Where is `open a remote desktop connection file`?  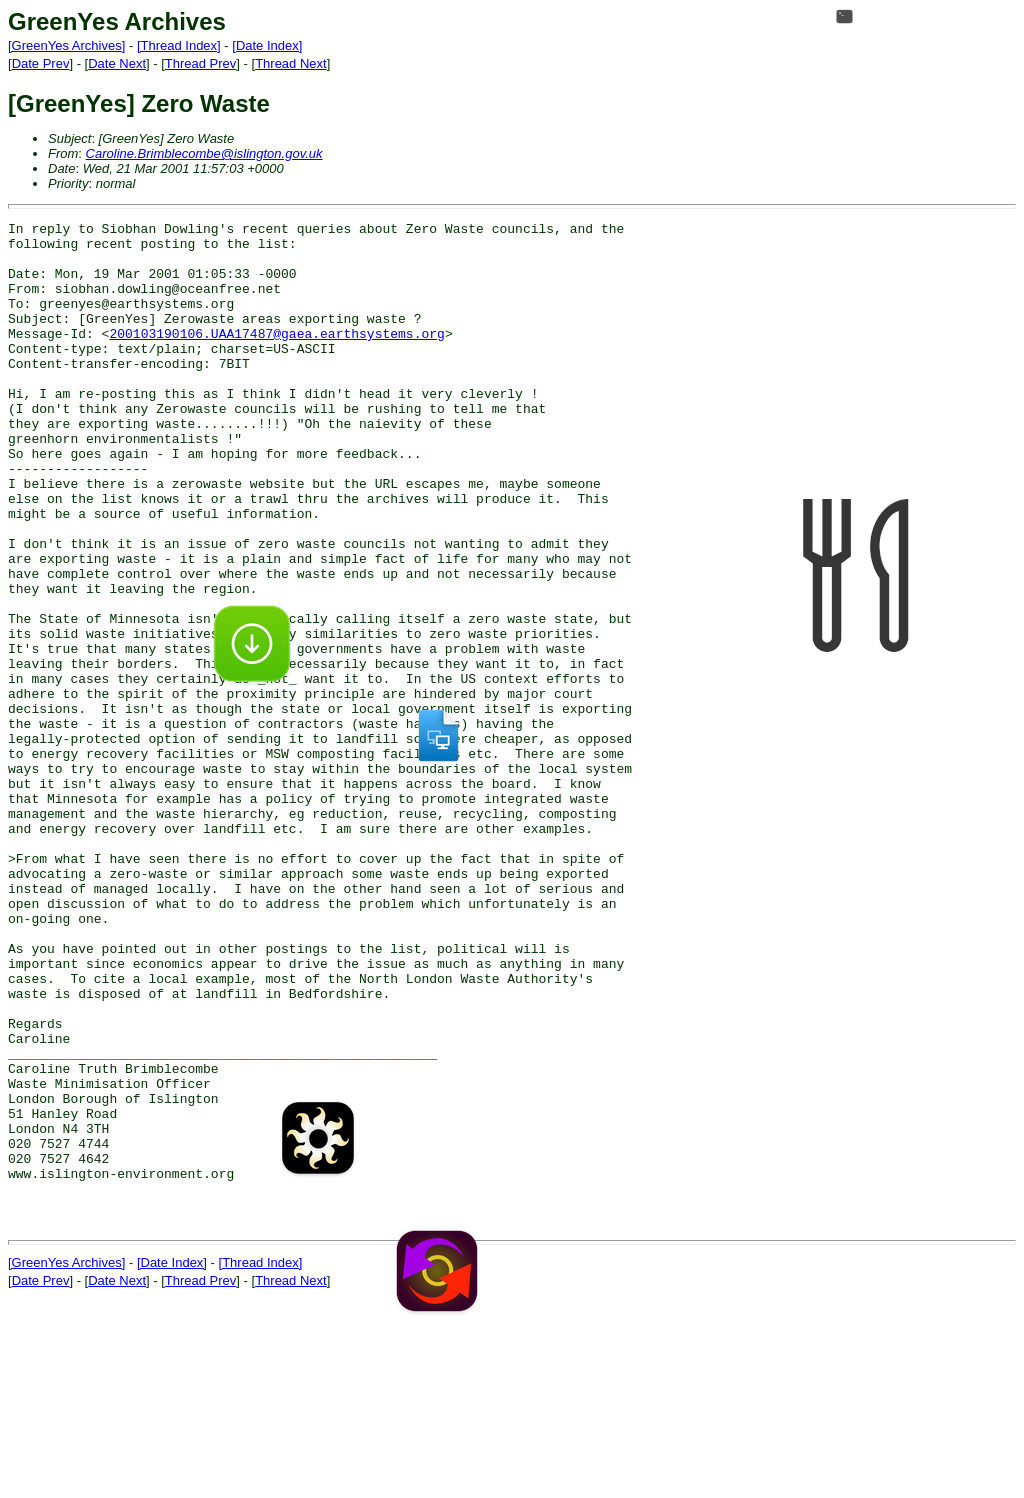 open a remote desktop connection file is located at coordinates (438, 736).